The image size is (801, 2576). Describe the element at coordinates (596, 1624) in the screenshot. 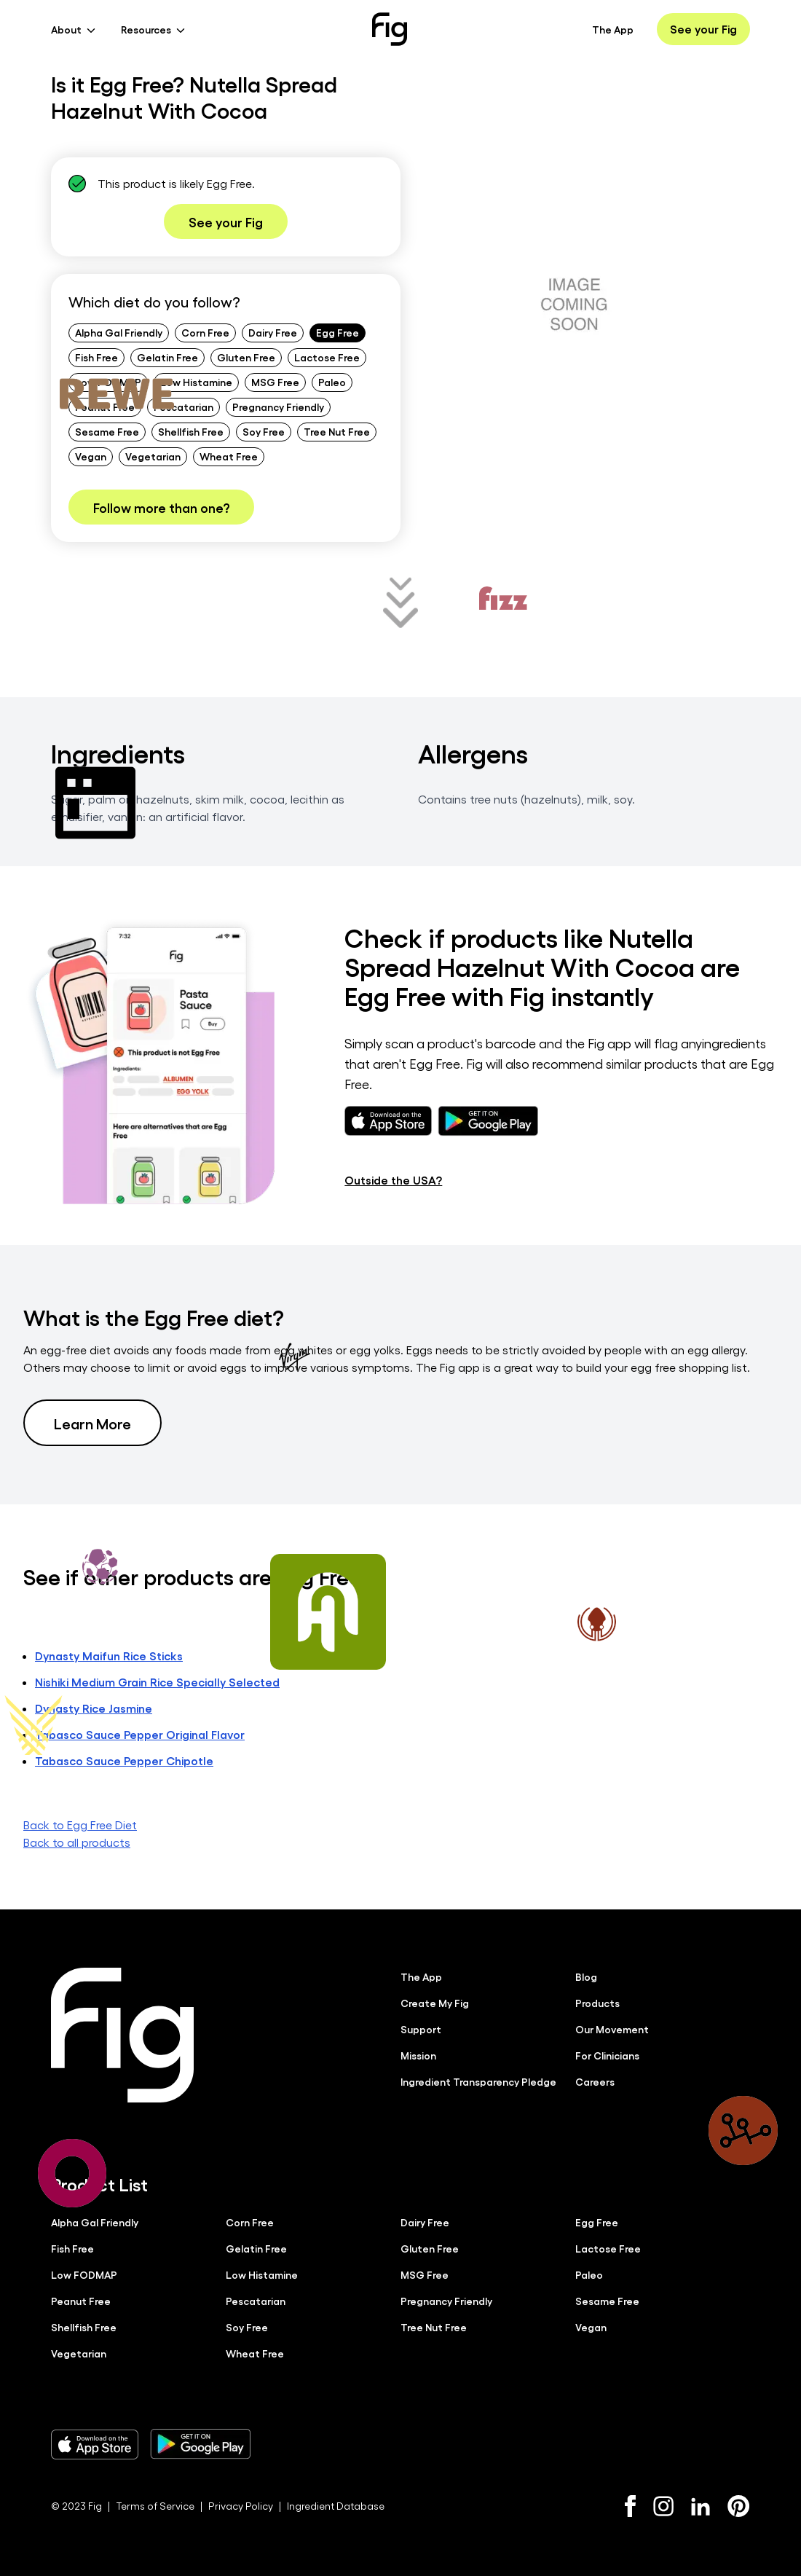

I see `open GitKraken git client` at that location.